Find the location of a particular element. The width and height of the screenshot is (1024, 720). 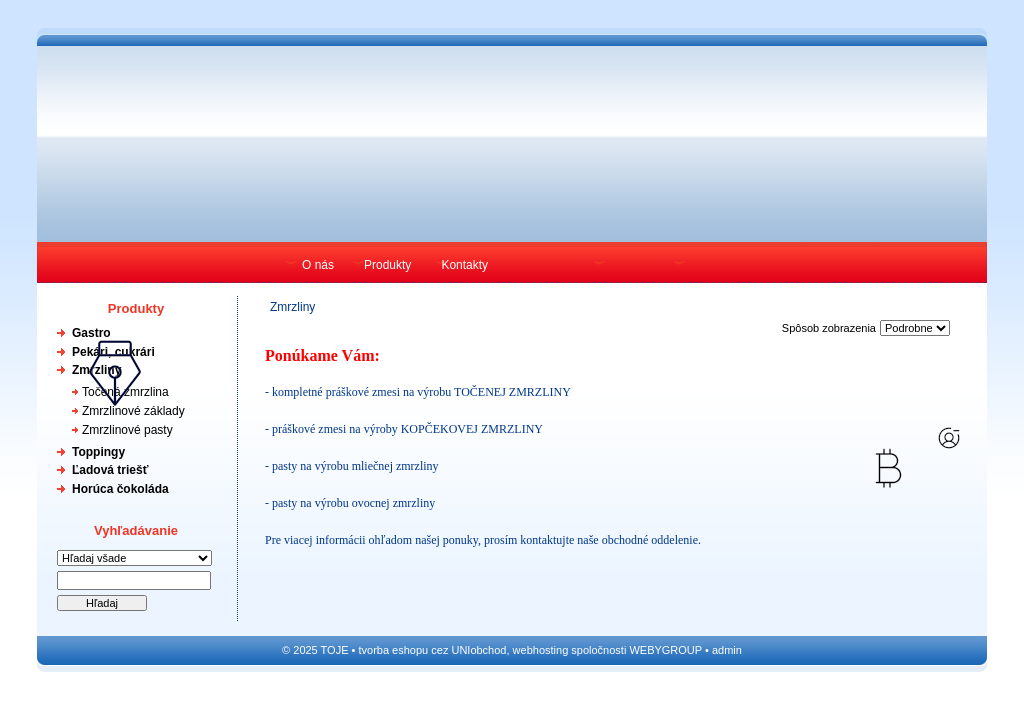

view bitcoin balance or wallet is located at coordinates (887, 469).